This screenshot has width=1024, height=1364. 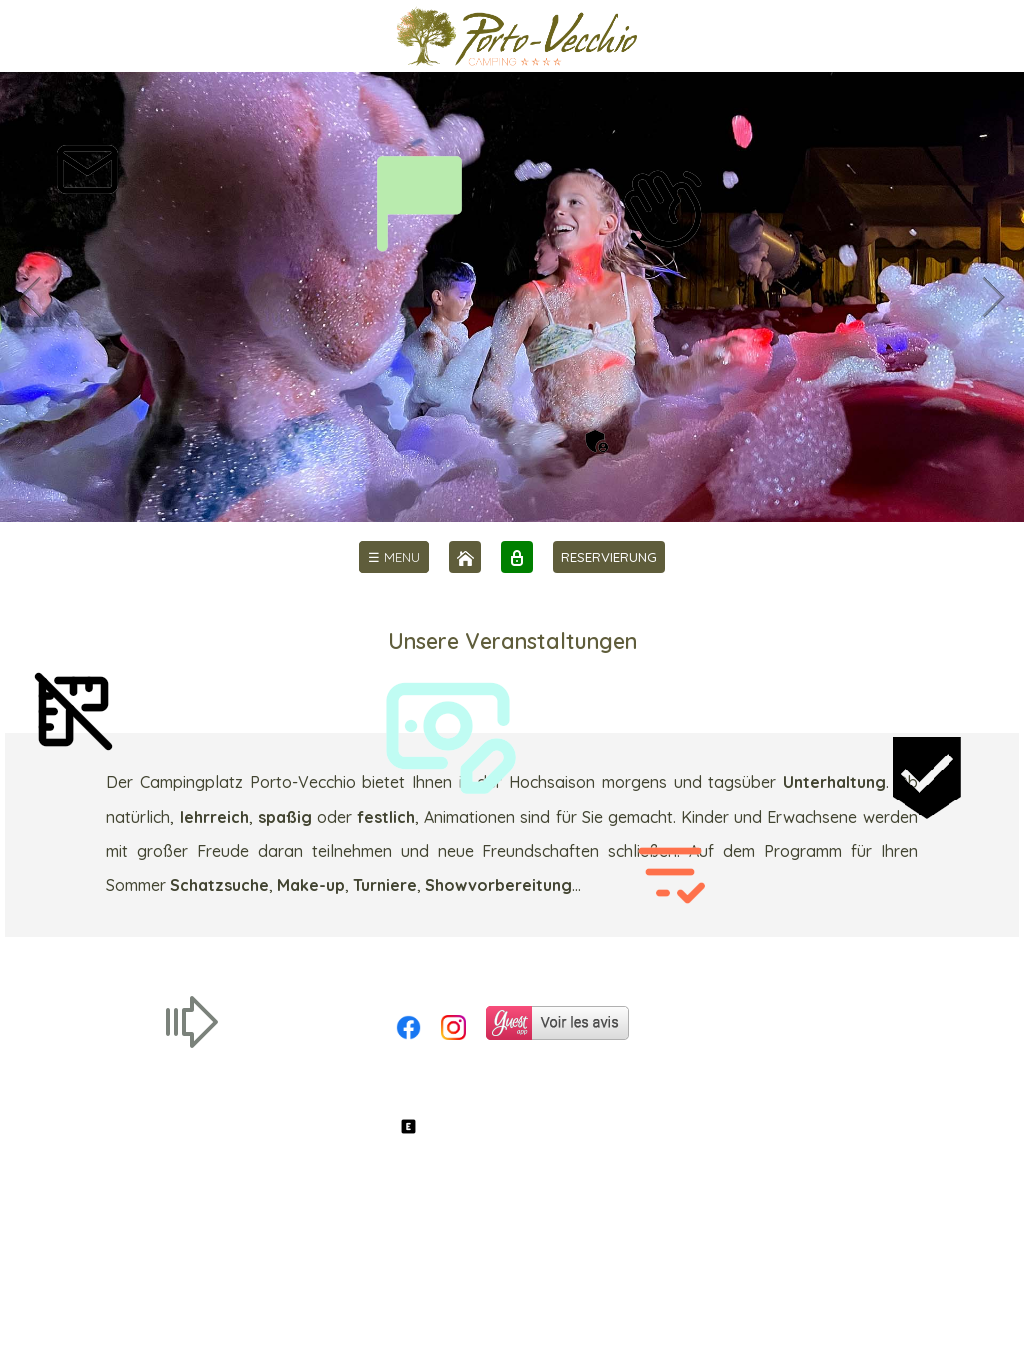 I want to click on filter applied successfully, so click(x=670, y=872).